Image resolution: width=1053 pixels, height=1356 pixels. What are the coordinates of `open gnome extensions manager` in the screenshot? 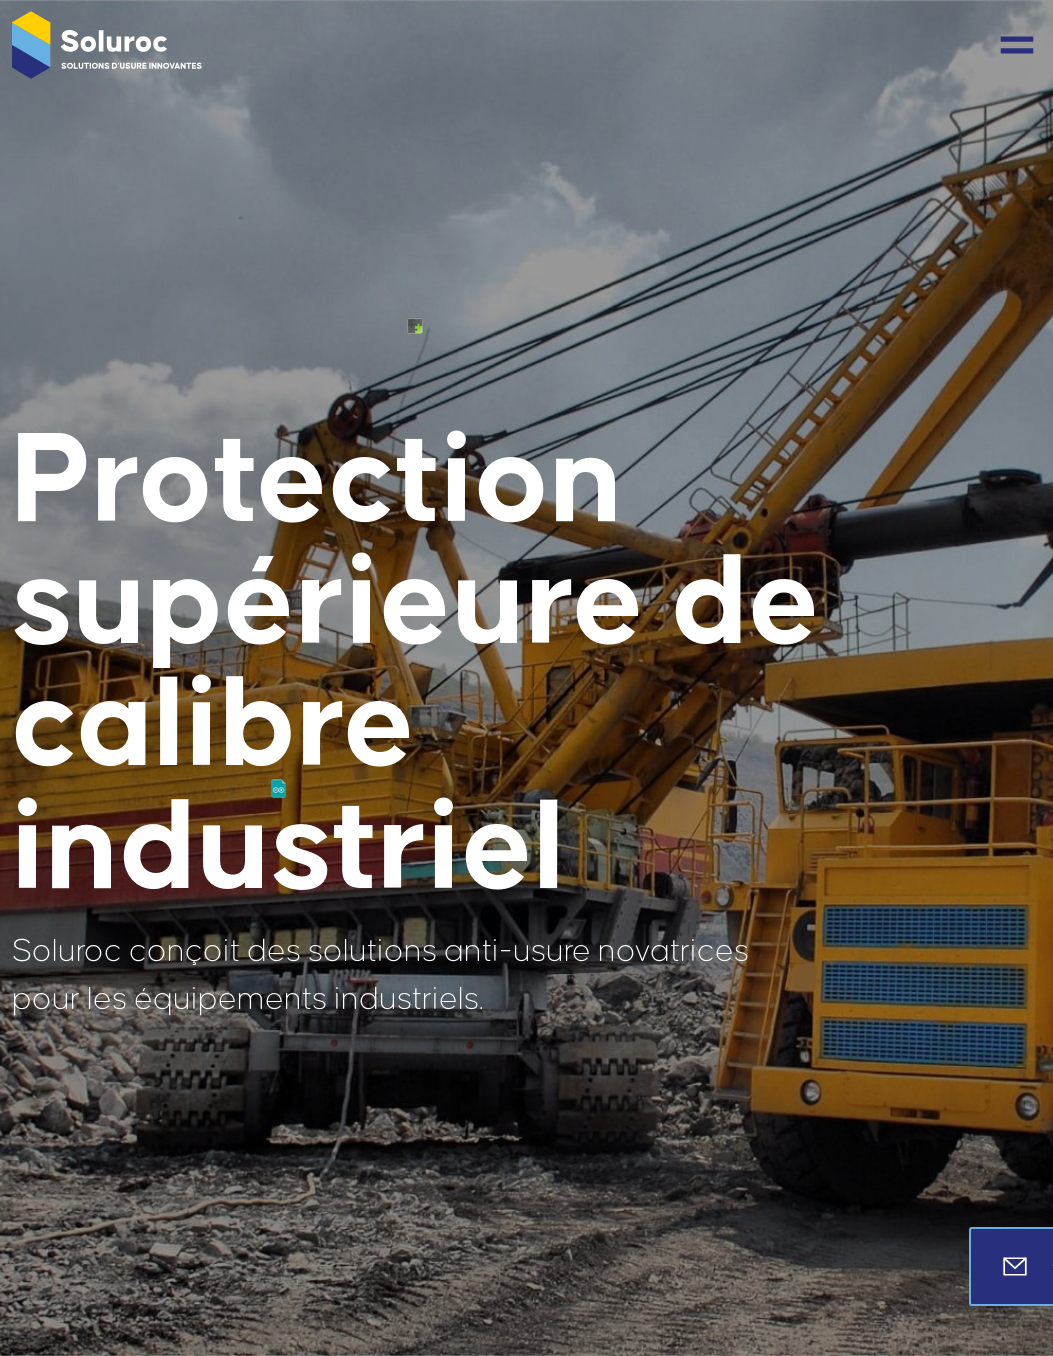 It's located at (415, 326).